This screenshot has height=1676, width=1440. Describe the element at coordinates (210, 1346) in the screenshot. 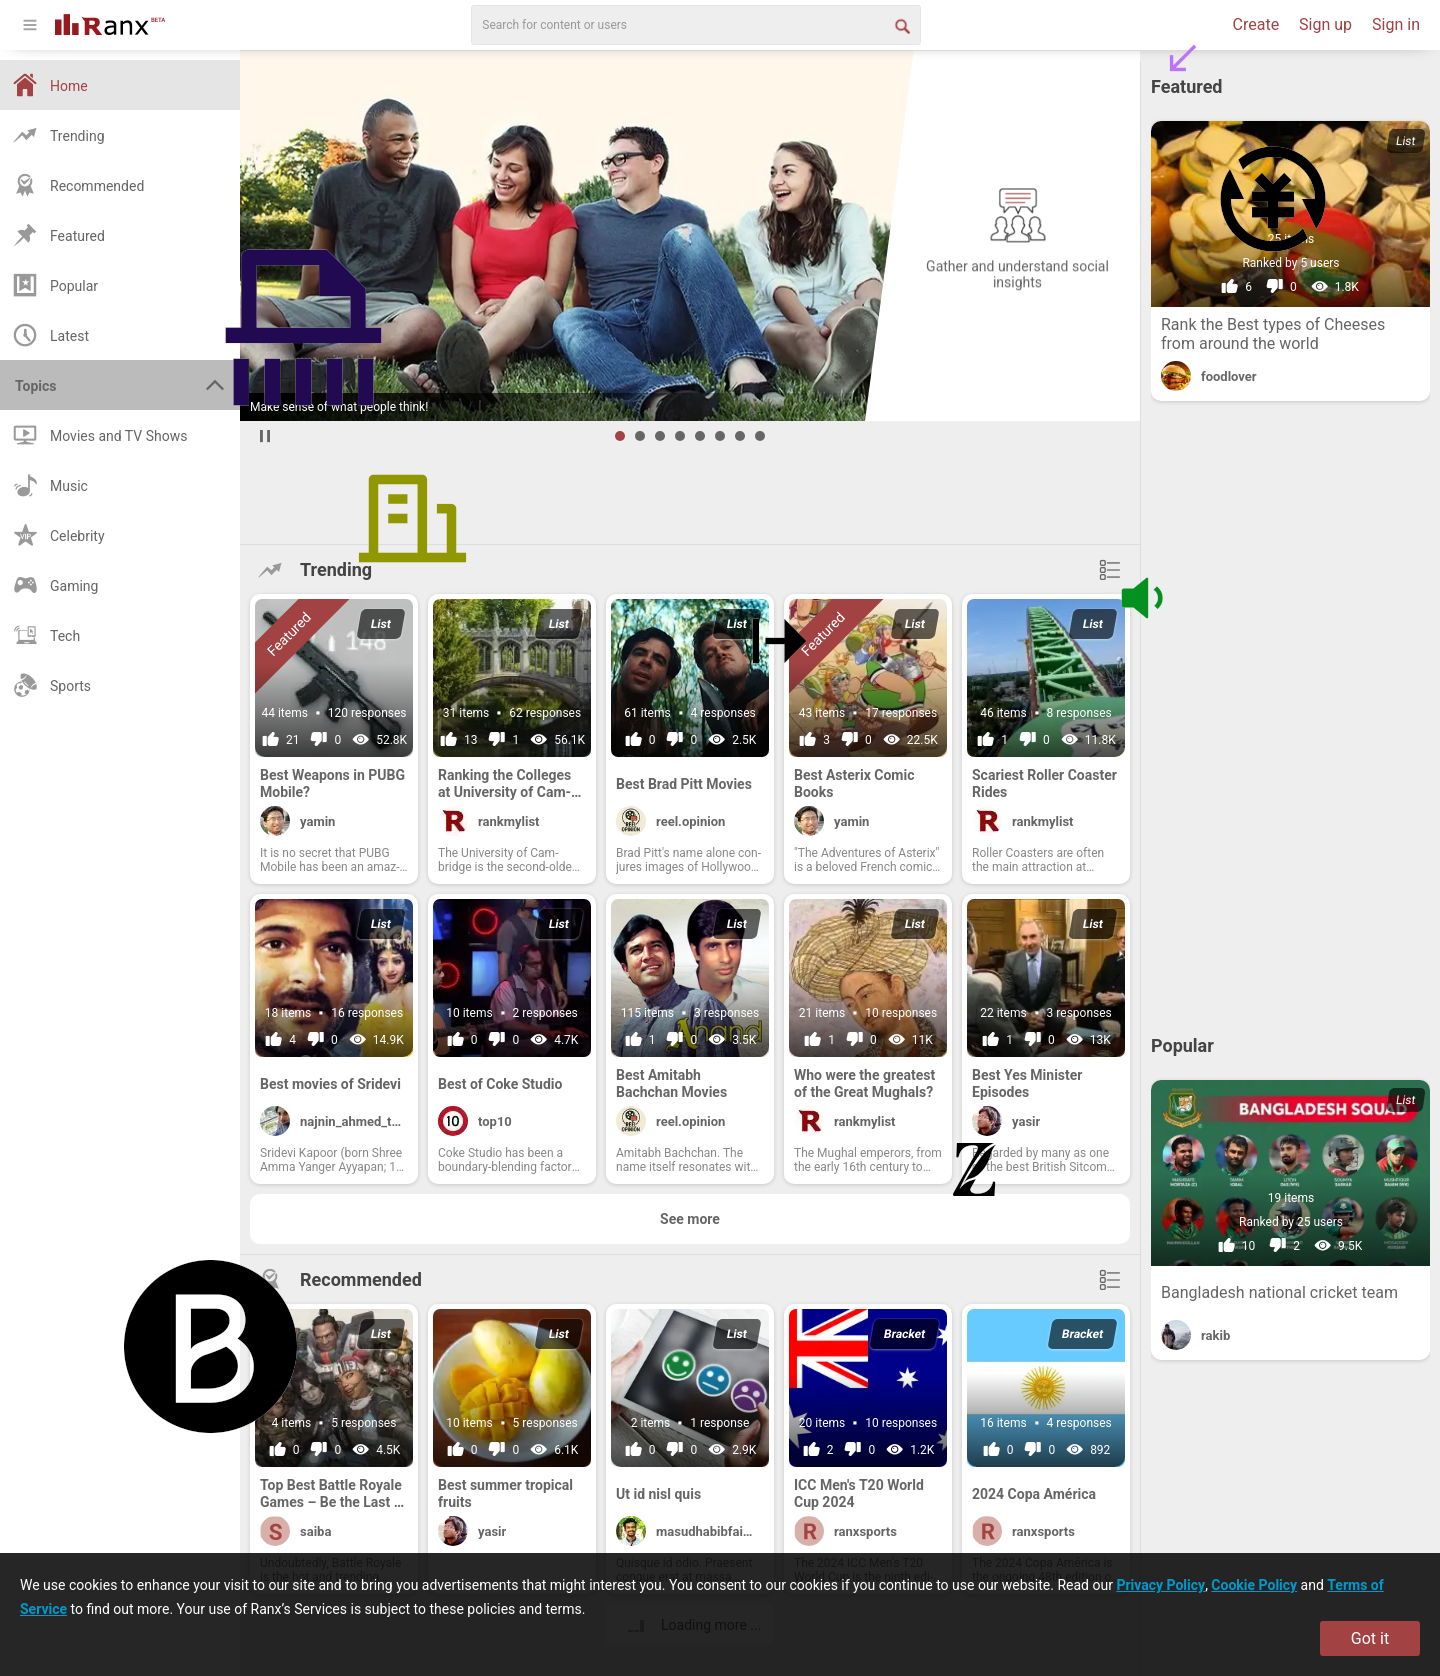

I see `brevo email marketing platform logo` at that location.